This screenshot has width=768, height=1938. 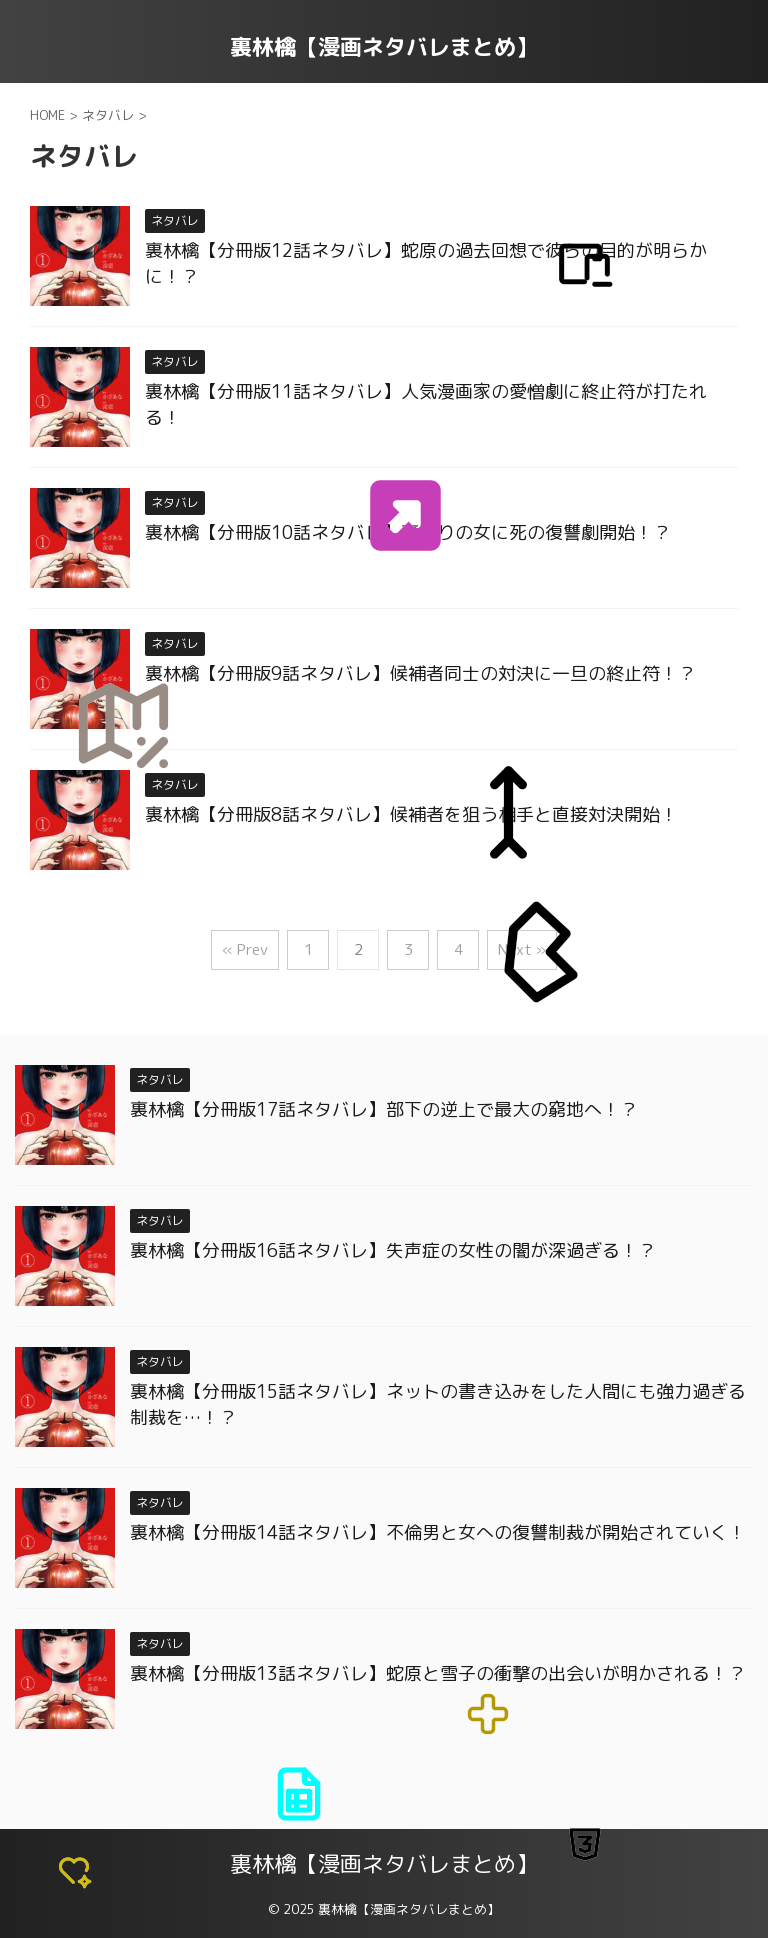 I want to click on bulma CSS framework logo, so click(x=541, y=952).